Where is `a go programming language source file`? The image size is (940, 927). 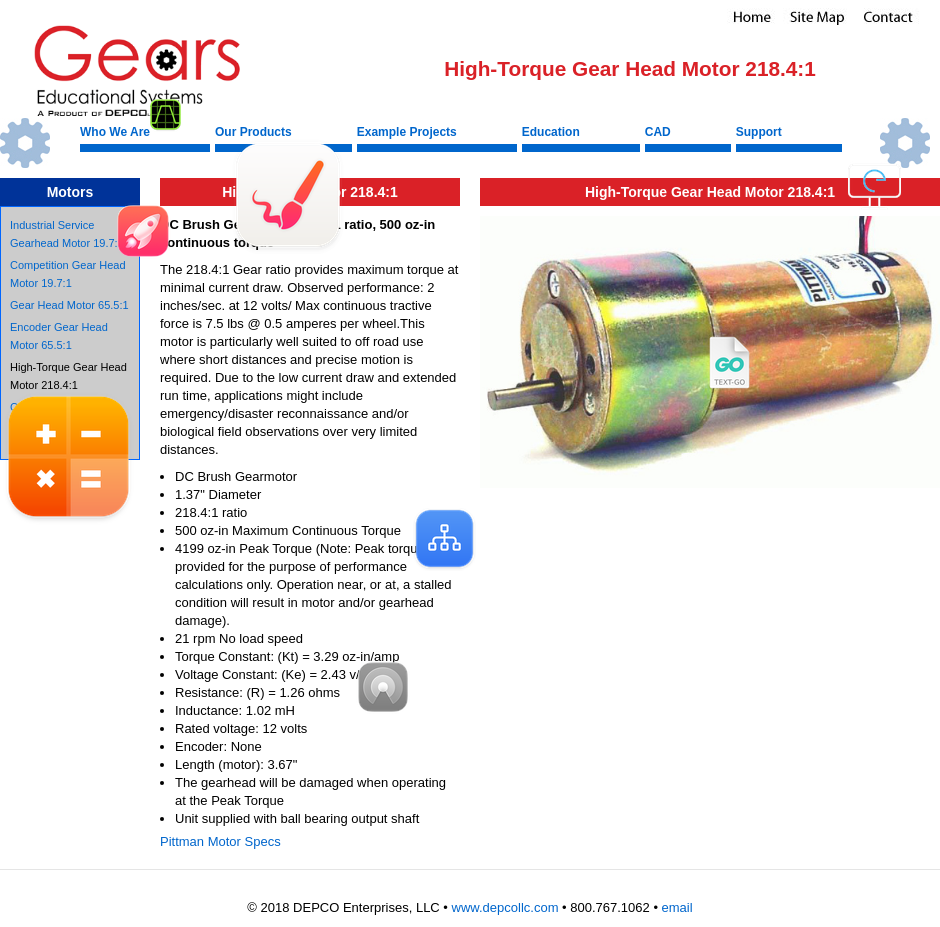
a go programming language source file is located at coordinates (729, 363).